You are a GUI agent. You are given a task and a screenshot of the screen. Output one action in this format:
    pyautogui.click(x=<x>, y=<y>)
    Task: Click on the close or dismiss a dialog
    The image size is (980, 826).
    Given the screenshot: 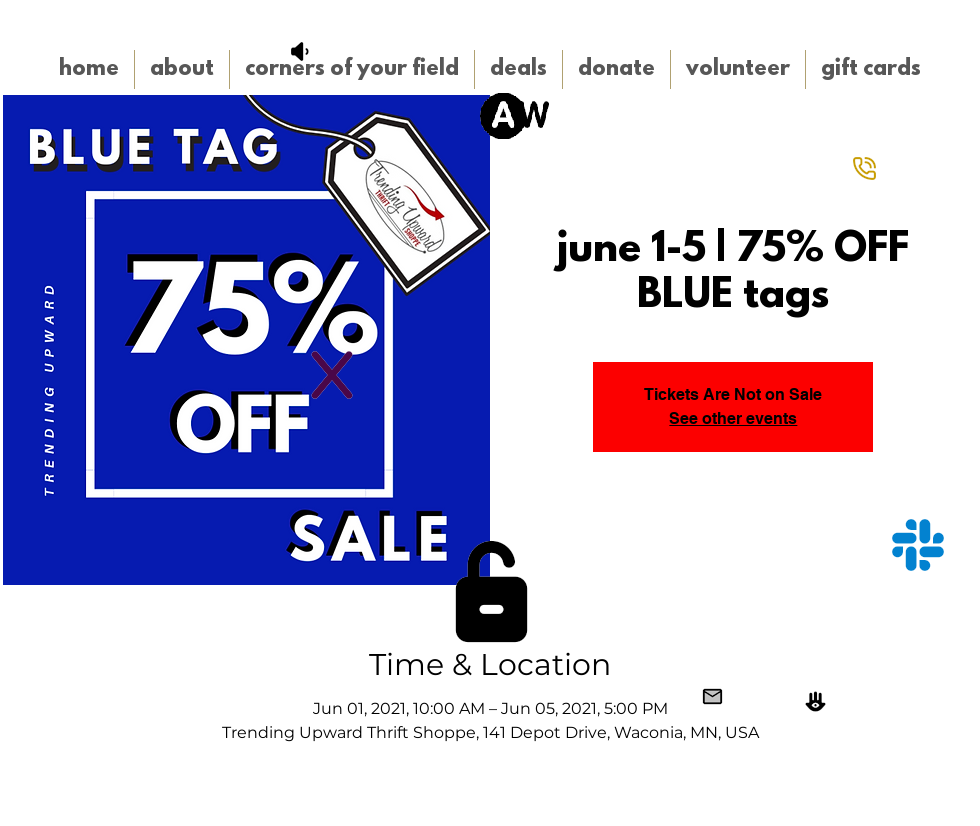 What is the action you would take?
    pyautogui.click(x=332, y=375)
    